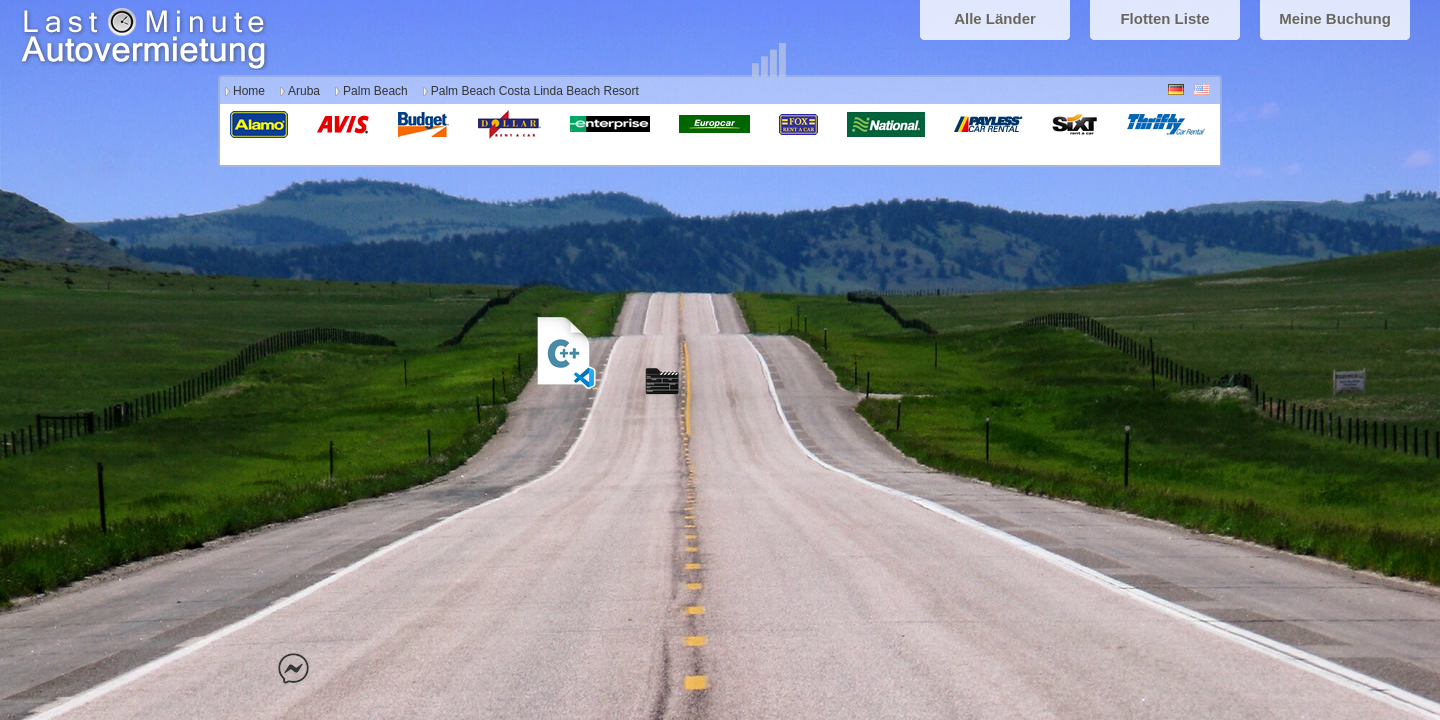  What do you see at coordinates (293, 668) in the screenshot?
I see `open Caprine, a Facebook Messenger desktop client` at bounding box center [293, 668].